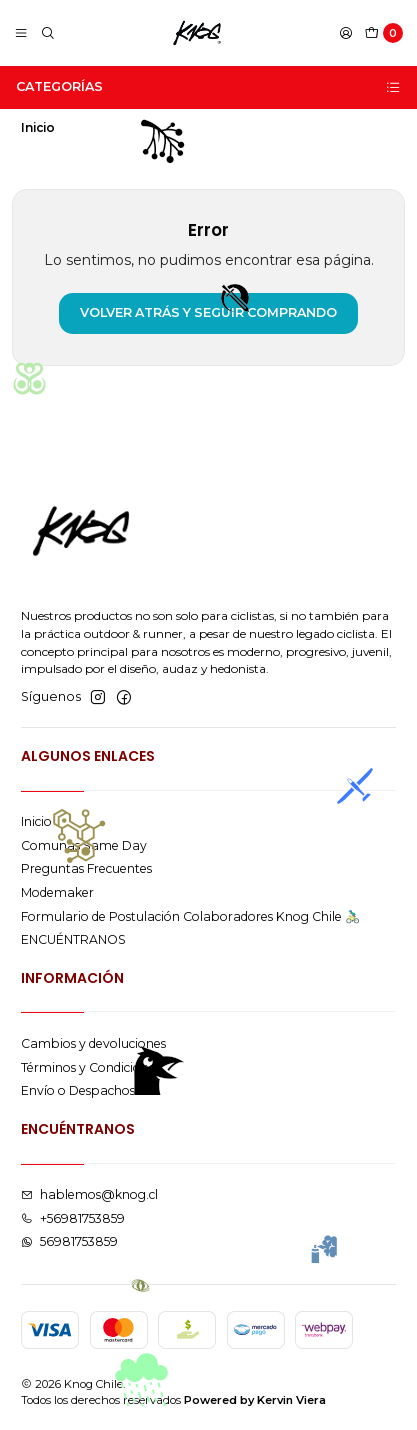  I want to click on share to twitter, so click(159, 1070).